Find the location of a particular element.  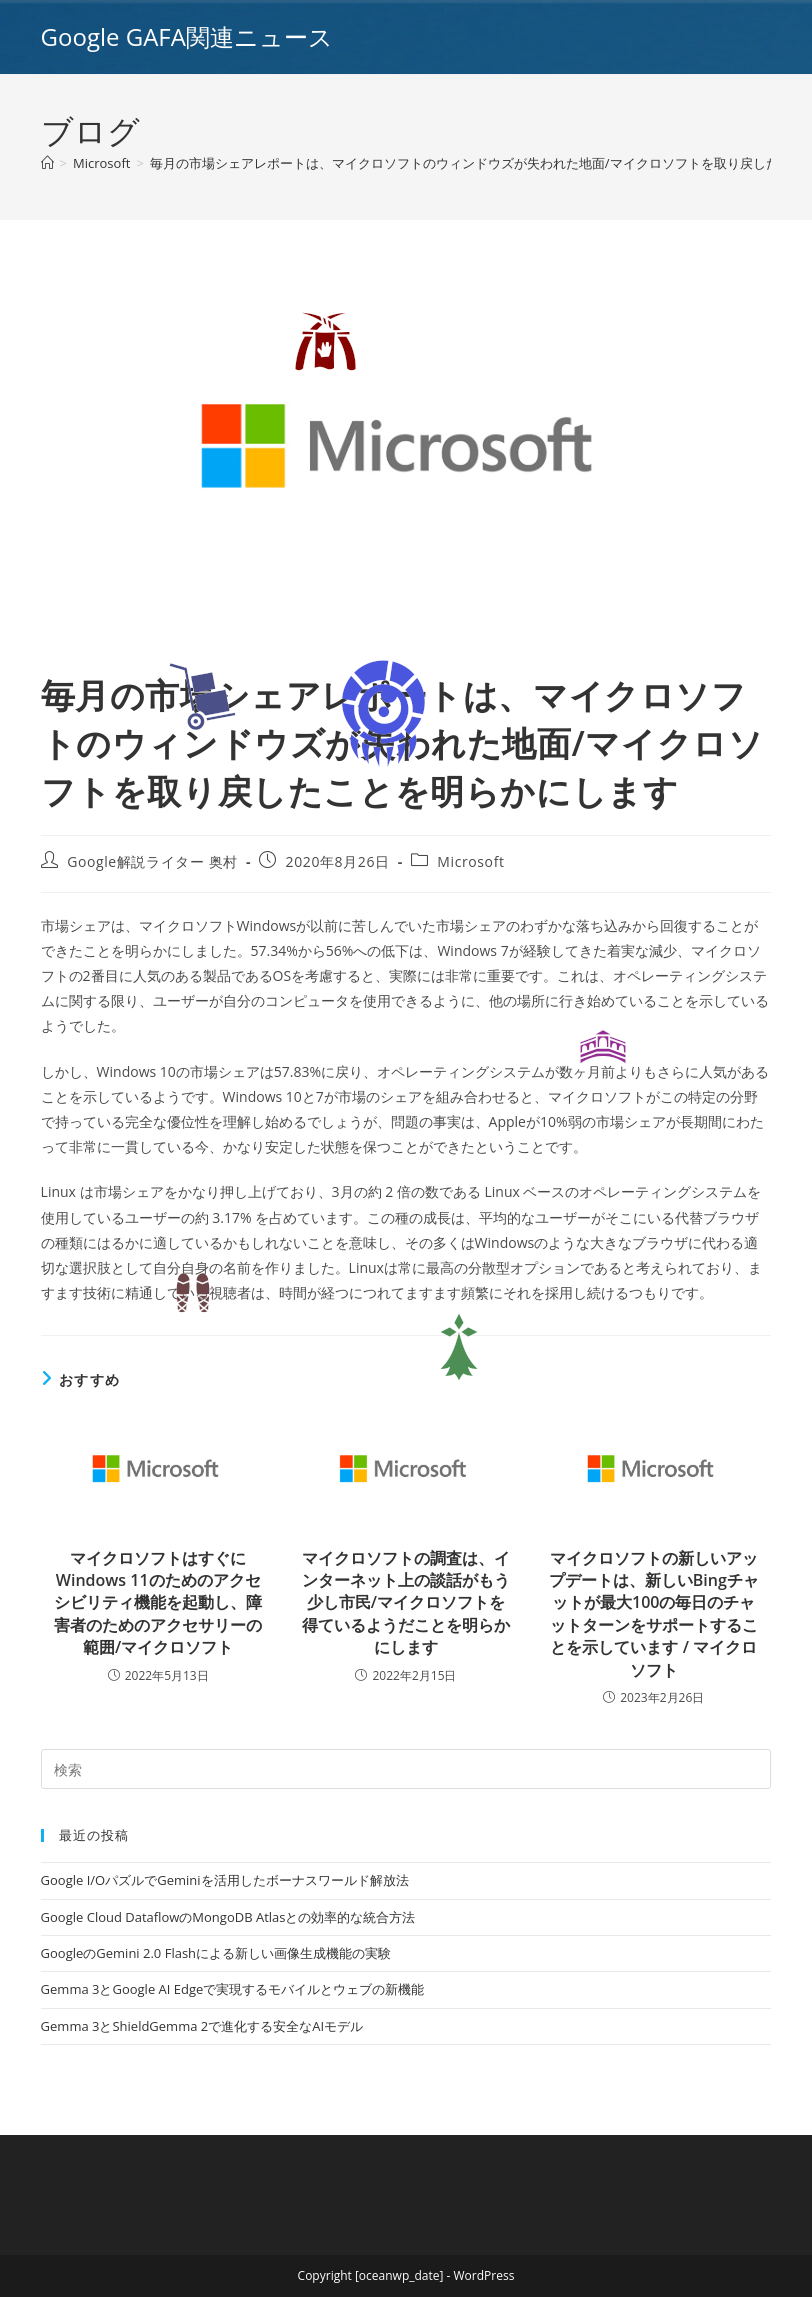

summon or activate a beholder creature is located at coordinates (383, 713).